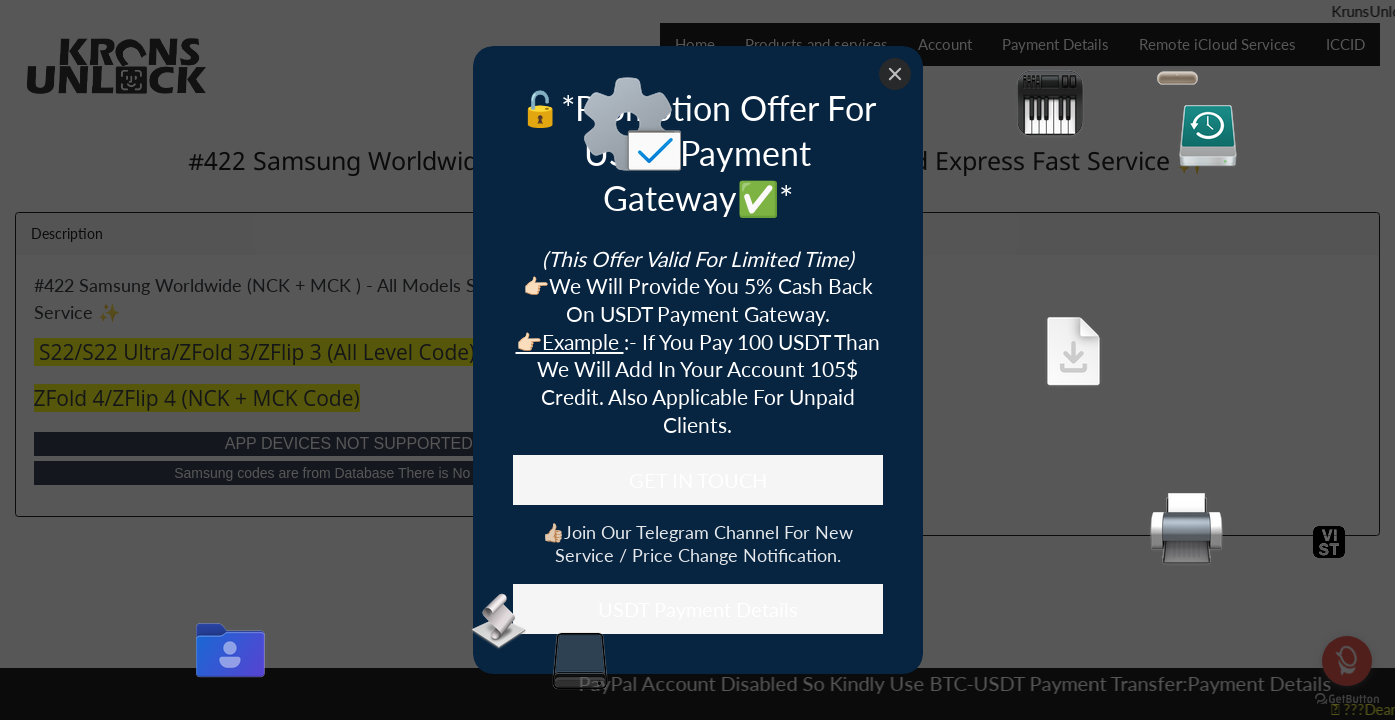 The height and width of the screenshot is (720, 1395). What do you see at coordinates (1177, 78) in the screenshot?
I see `beats pill speaker in champagne color` at bounding box center [1177, 78].